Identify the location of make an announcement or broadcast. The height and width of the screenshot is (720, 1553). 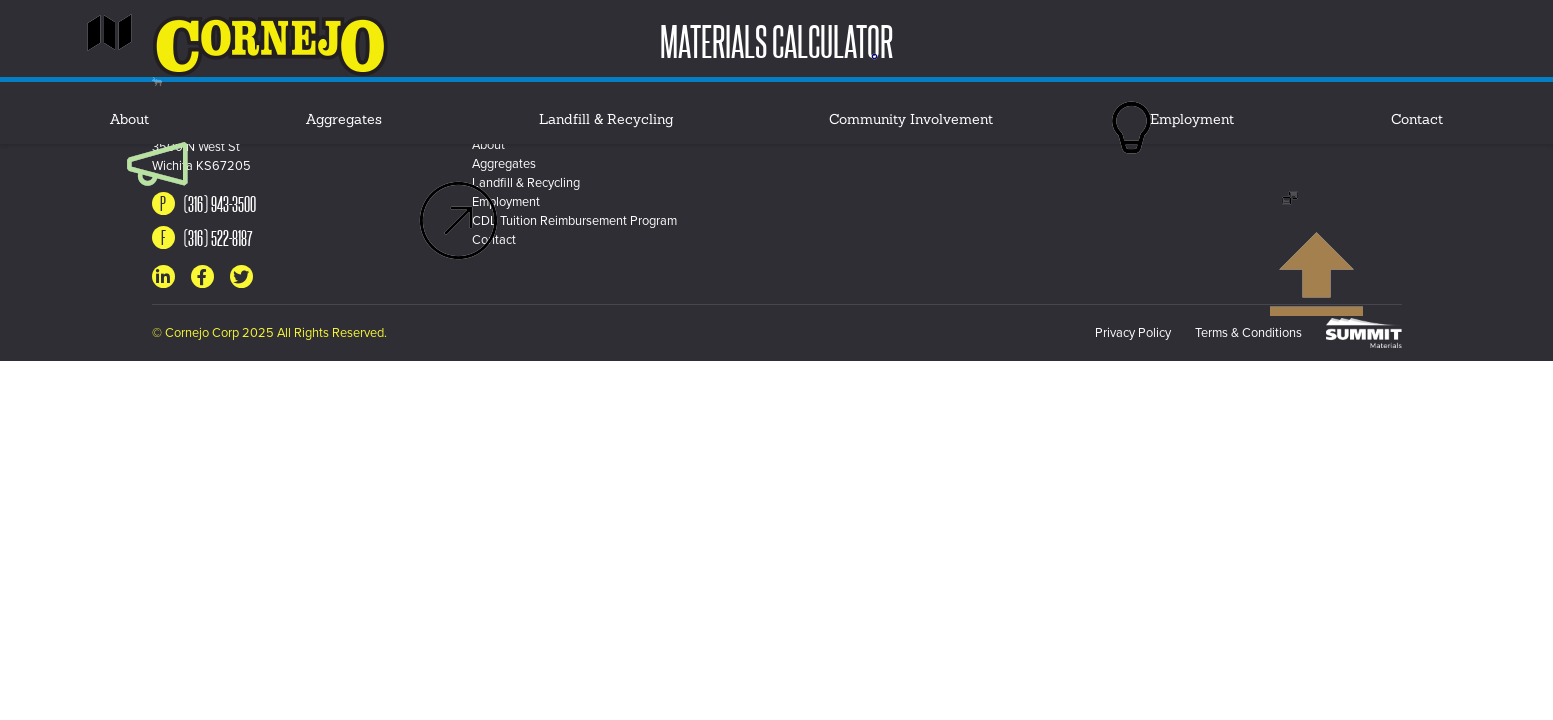
(156, 163).